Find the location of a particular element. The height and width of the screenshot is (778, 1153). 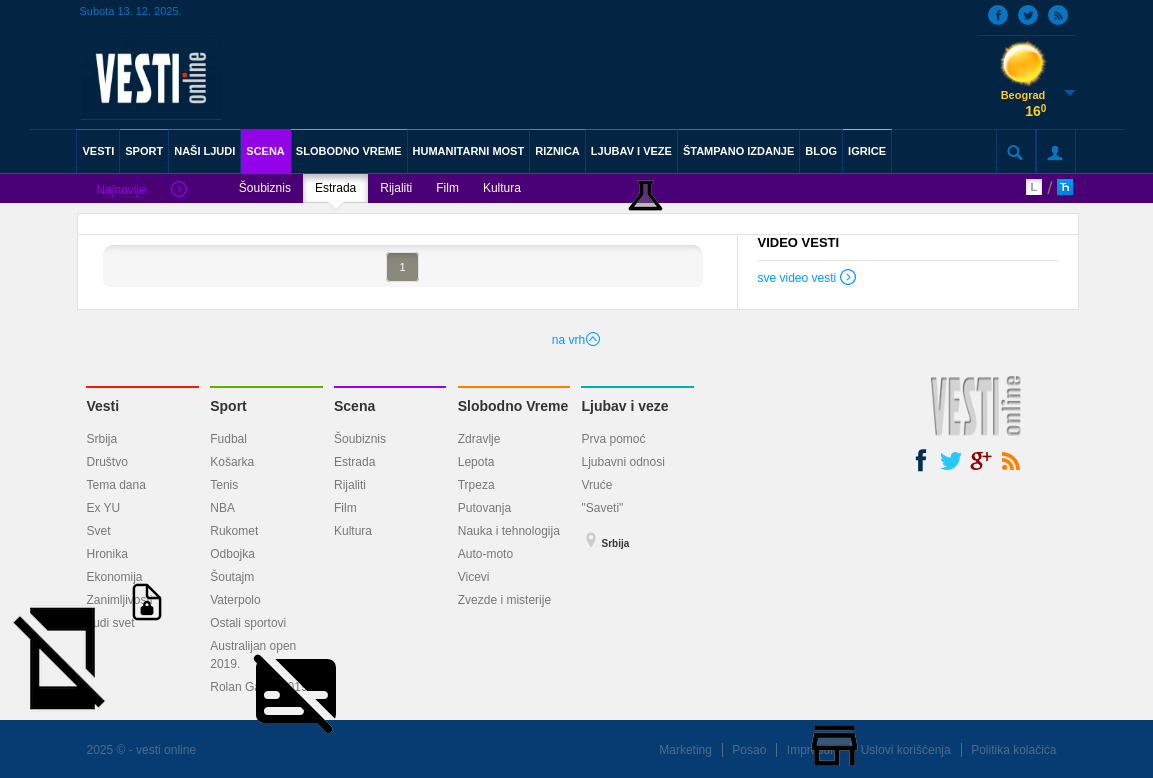

no cell phone signal available is located at coordinates (62, 658).